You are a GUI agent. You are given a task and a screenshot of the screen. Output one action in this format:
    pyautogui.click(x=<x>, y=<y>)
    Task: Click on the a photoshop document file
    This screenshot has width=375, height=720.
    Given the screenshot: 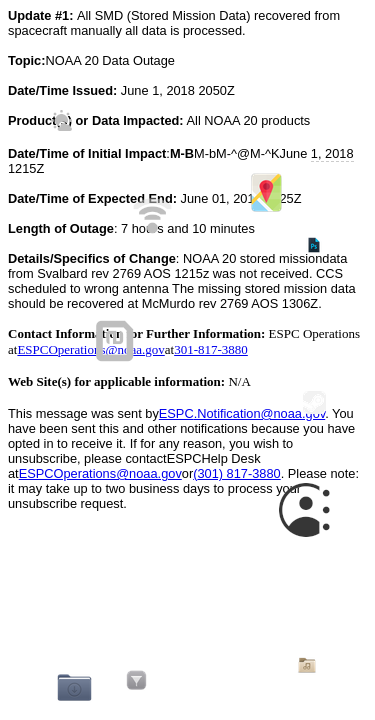 What is the action you would take?
    pyautogui.click(x=314, y=245)
    